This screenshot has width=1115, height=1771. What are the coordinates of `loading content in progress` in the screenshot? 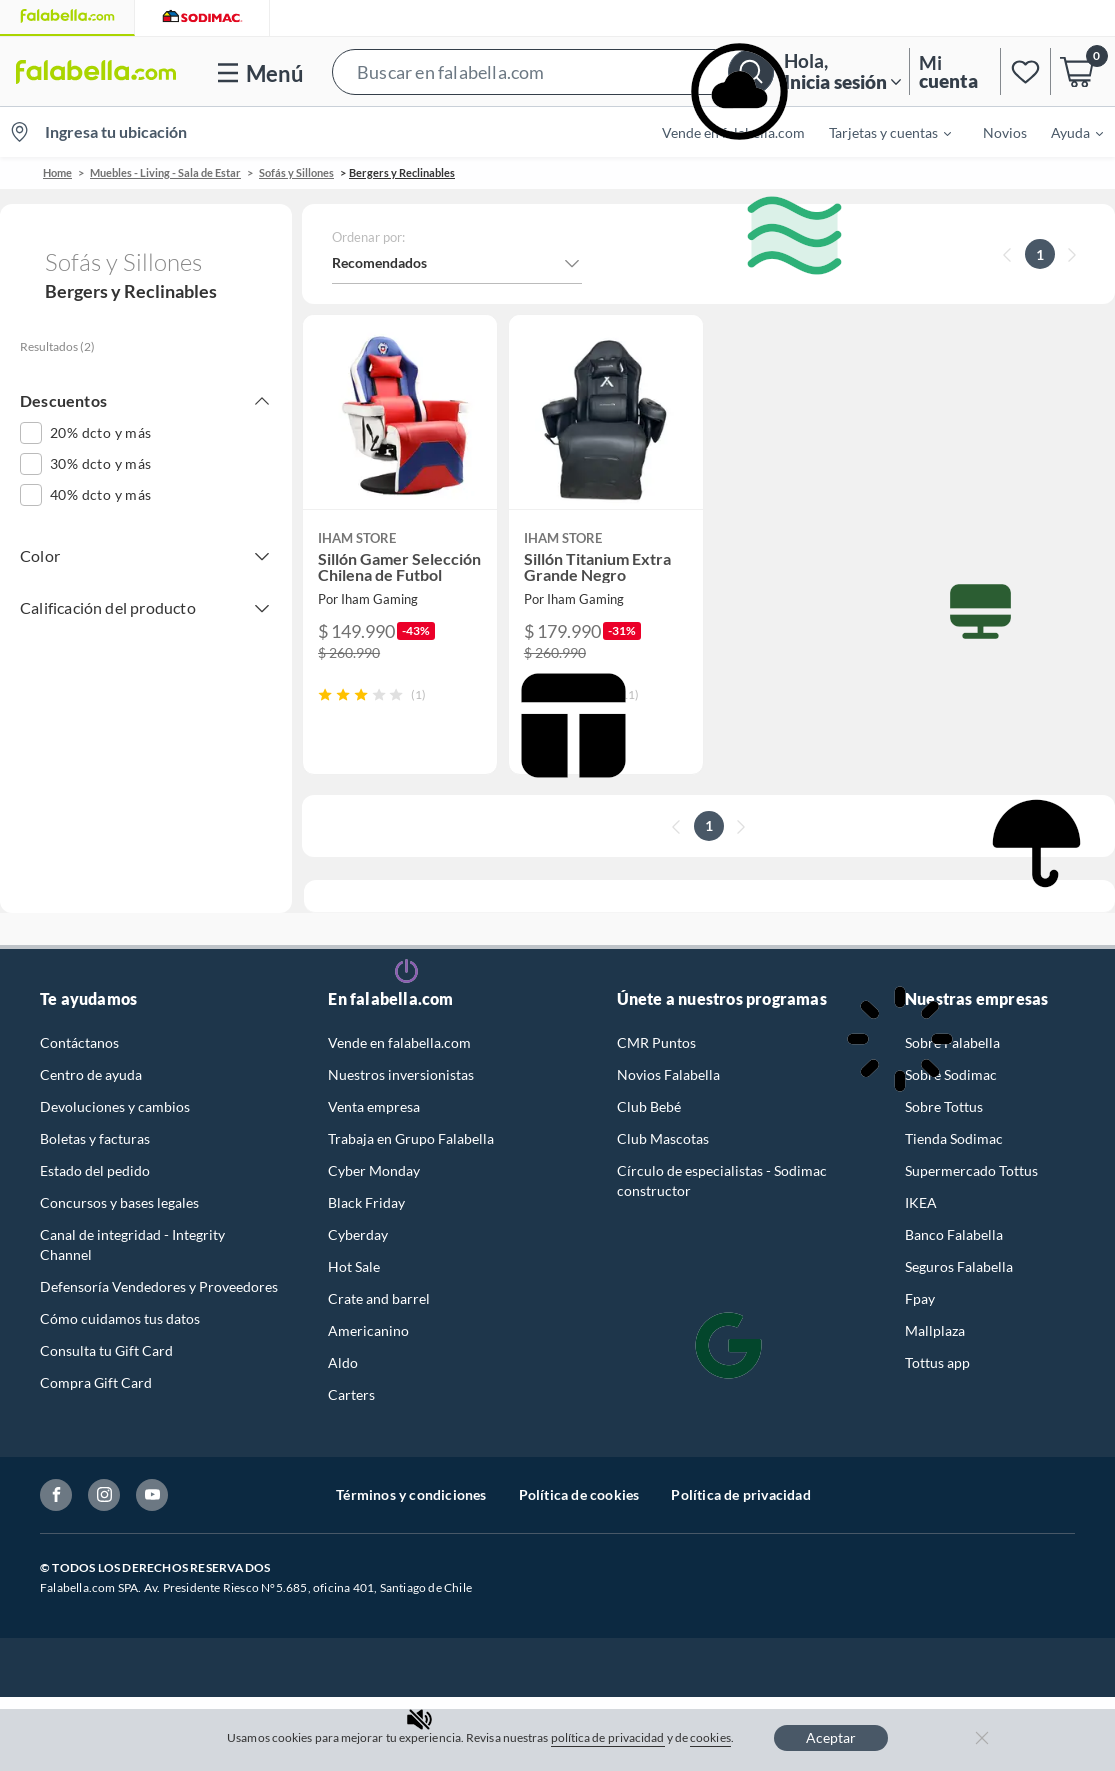 It's located at (900, 1039).